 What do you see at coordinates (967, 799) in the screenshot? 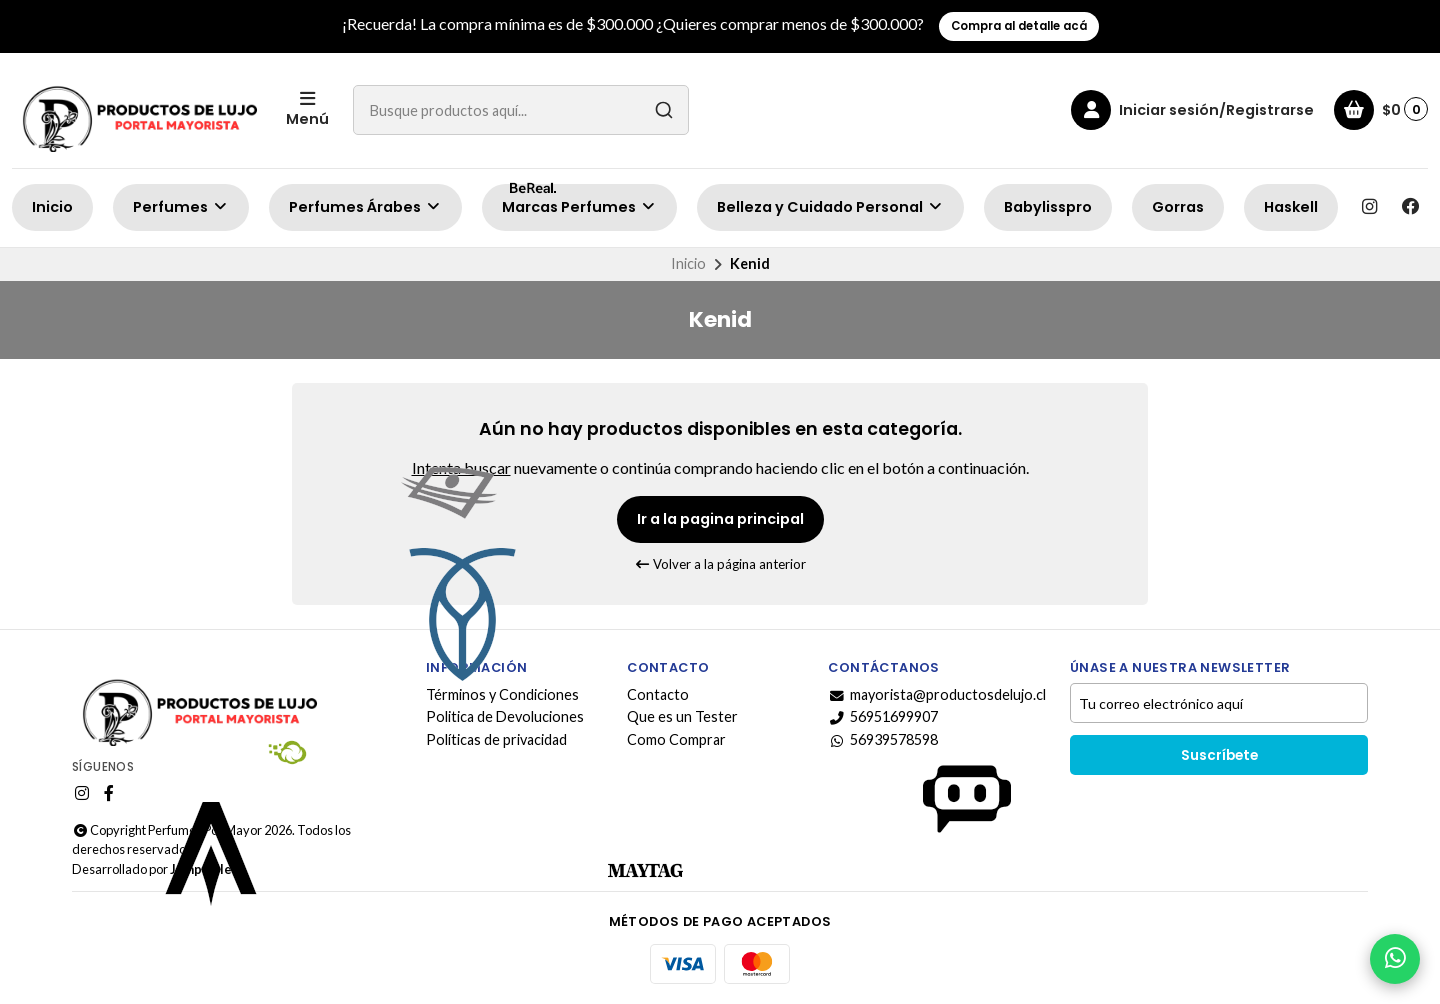
I see `open the Poe AI chat app` at bounding box center [967, 799].